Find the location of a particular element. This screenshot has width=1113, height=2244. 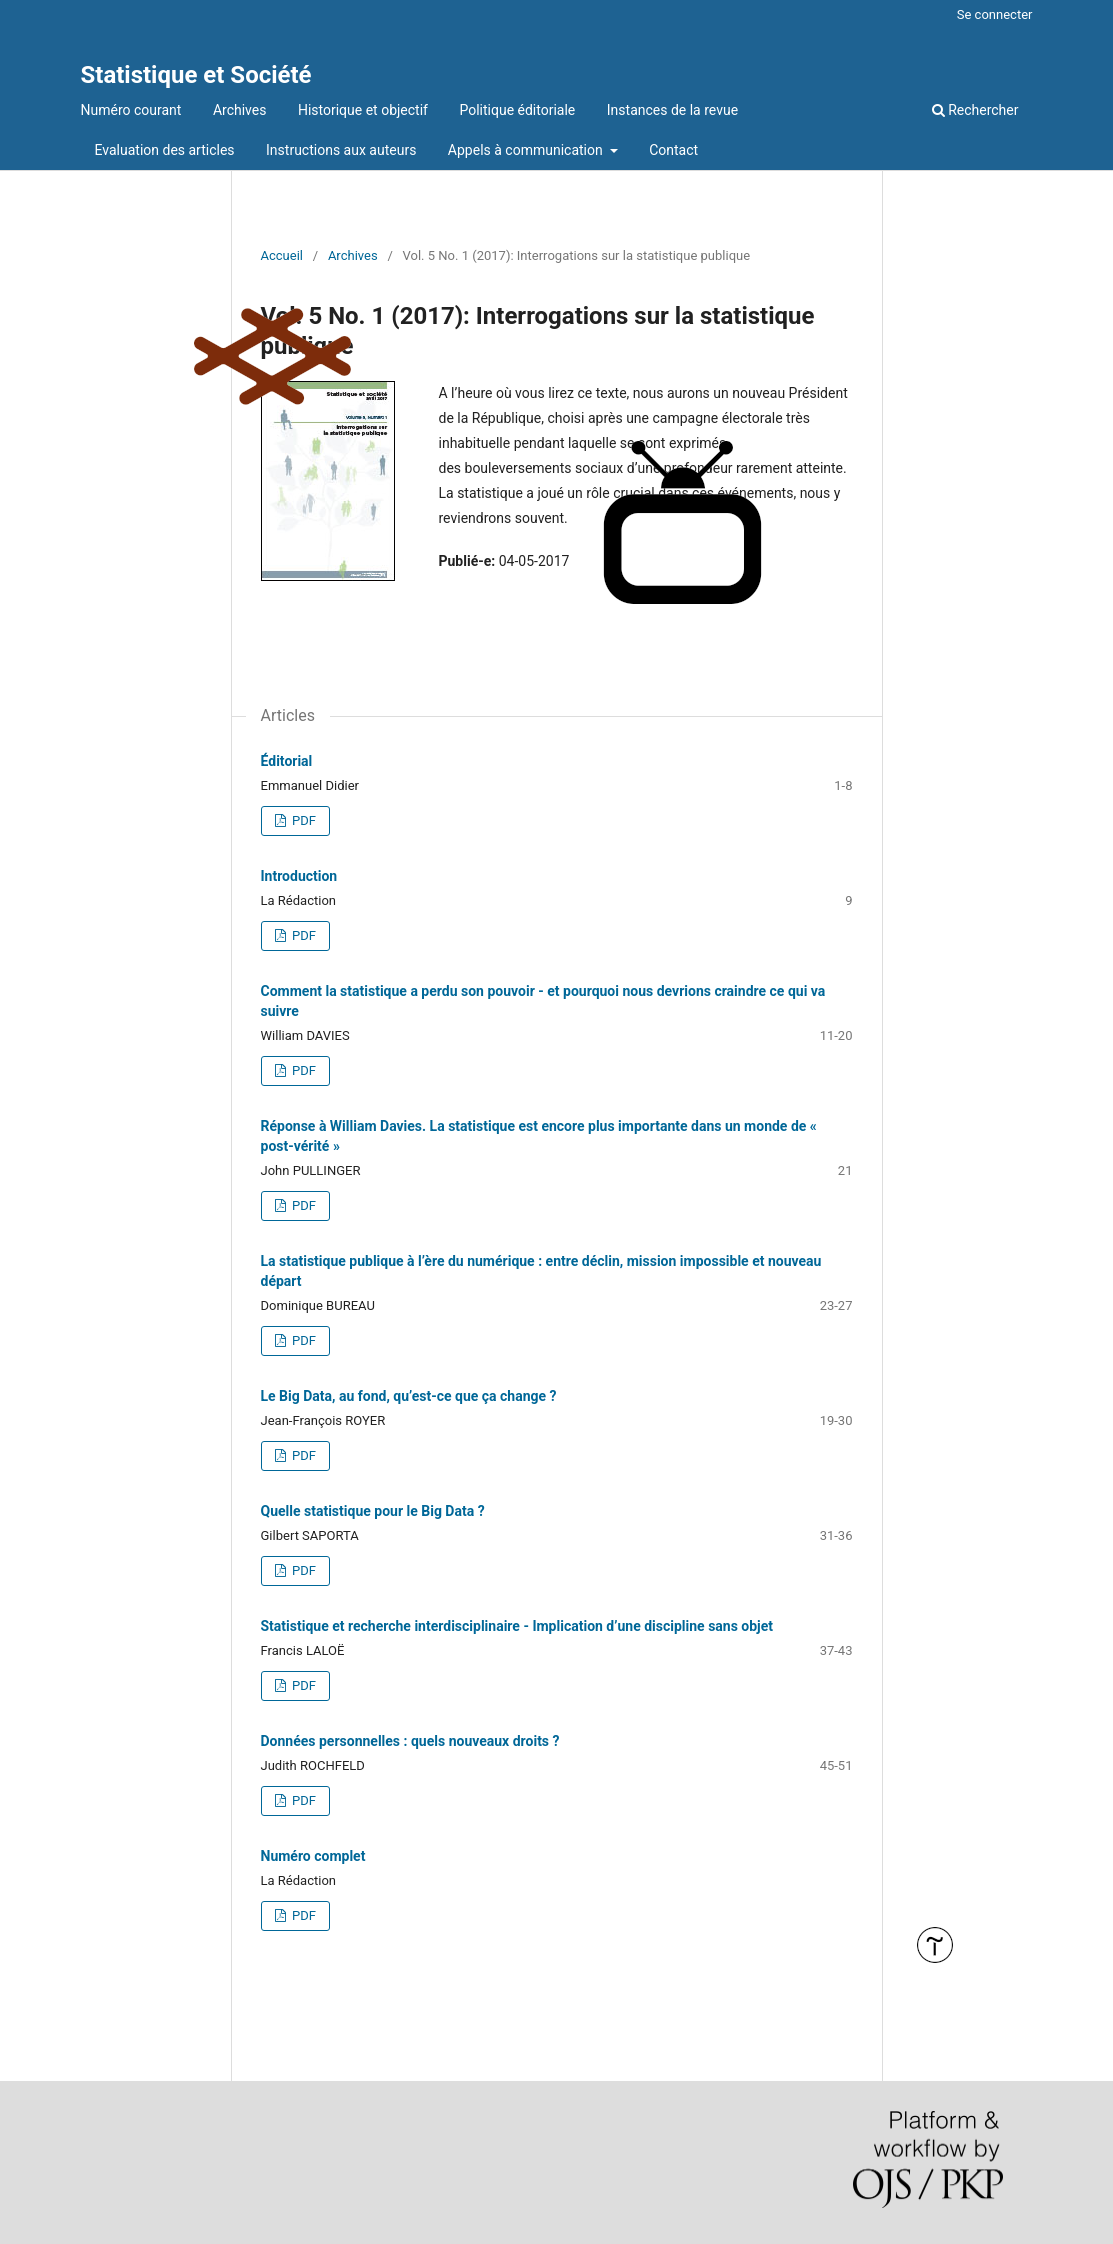

tilda publishing logo is located at coordinates (935, 1945).